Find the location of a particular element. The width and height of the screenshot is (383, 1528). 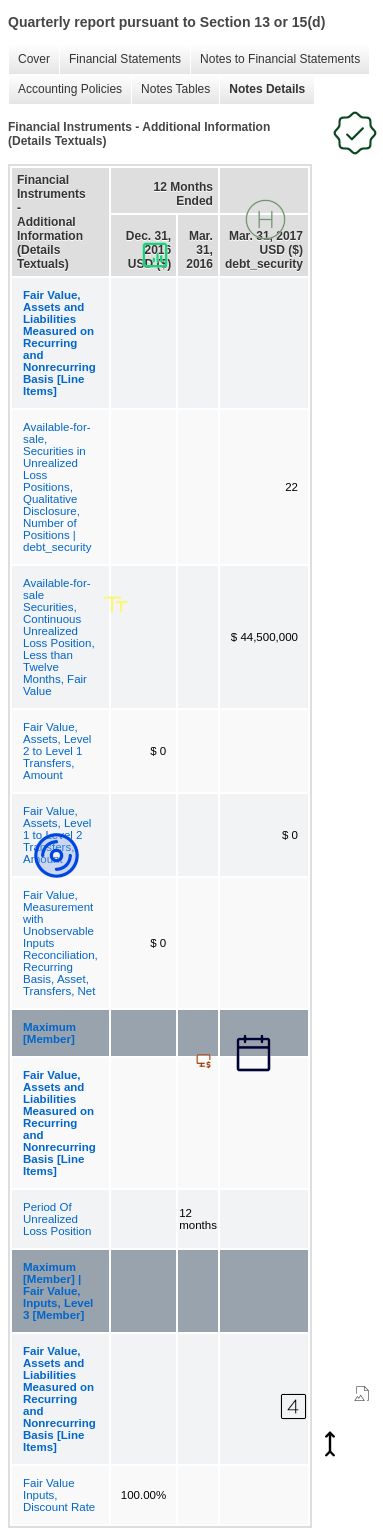

indicates verified or authenticated status is located at coordinates (355, 133).